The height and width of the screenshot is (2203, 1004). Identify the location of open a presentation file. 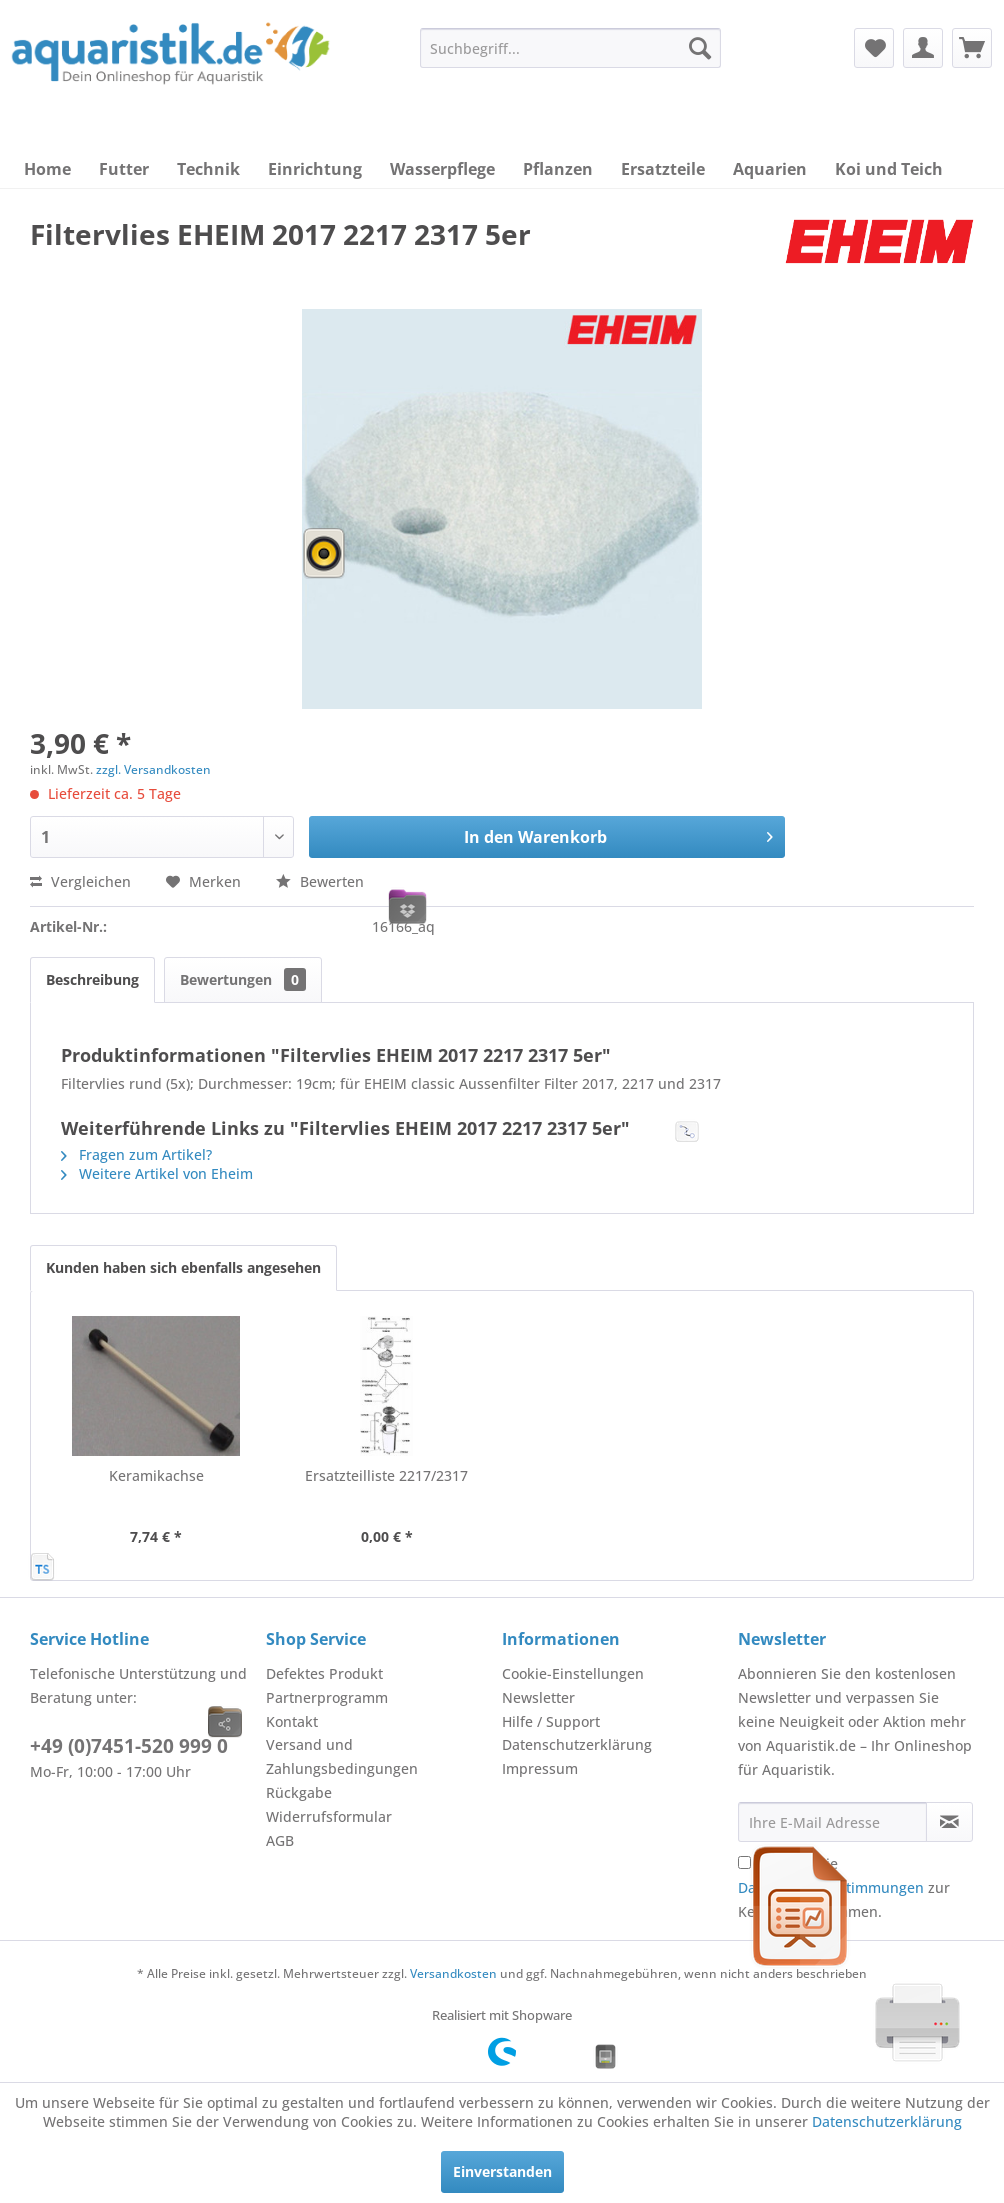
(800, 1906).